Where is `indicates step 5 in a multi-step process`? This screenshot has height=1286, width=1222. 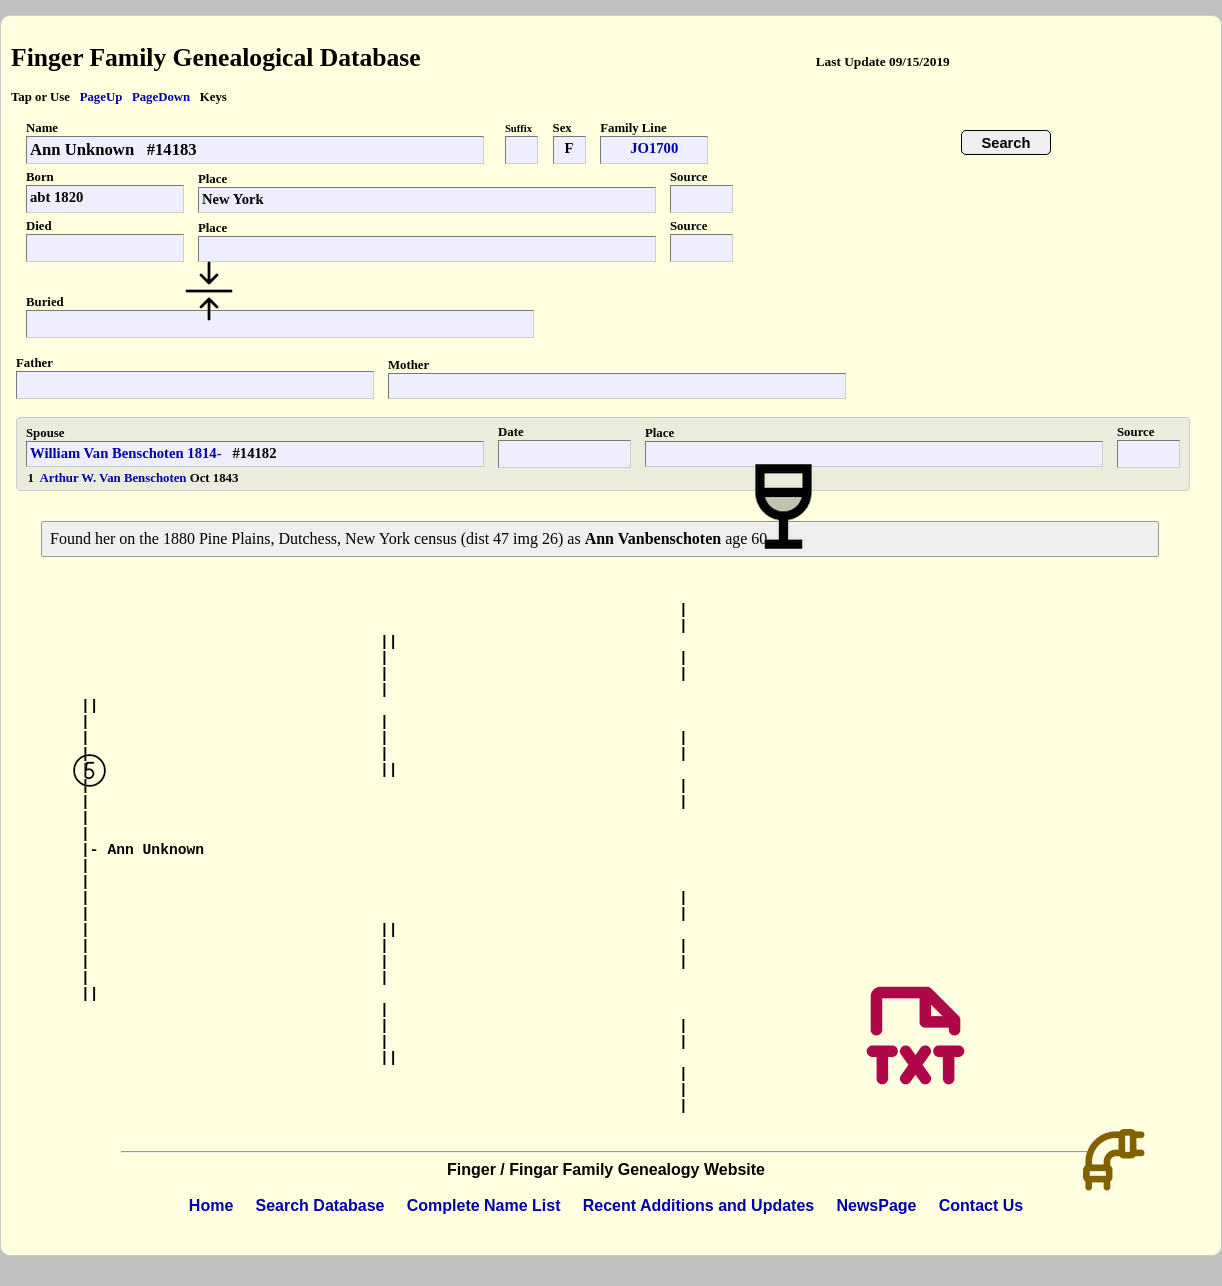 indicates step 5 in a multi-step process is located at coordinates (89, 770).